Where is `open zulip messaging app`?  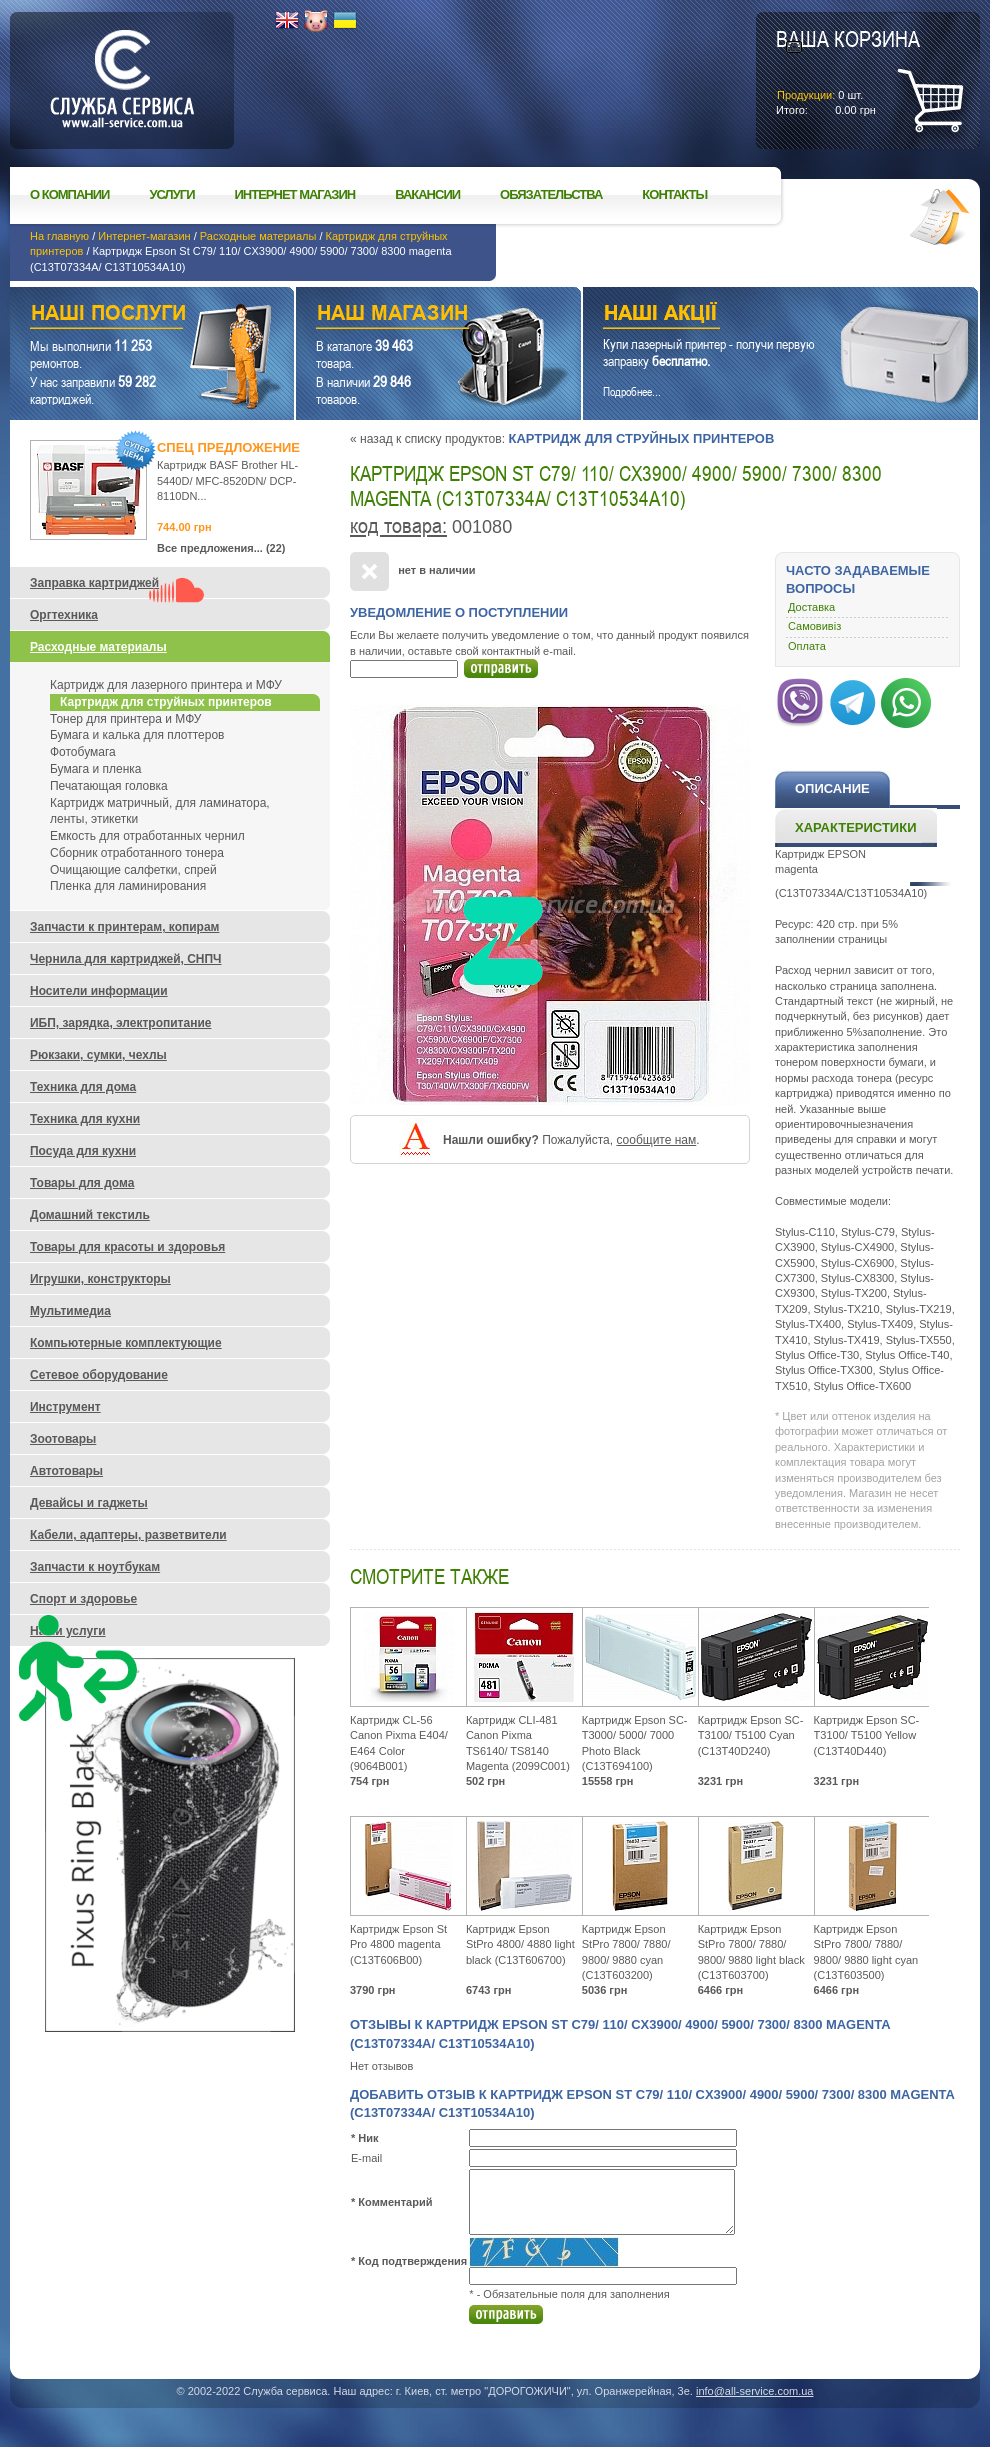
open zulip messaging app is located at coordinates (503, 941).